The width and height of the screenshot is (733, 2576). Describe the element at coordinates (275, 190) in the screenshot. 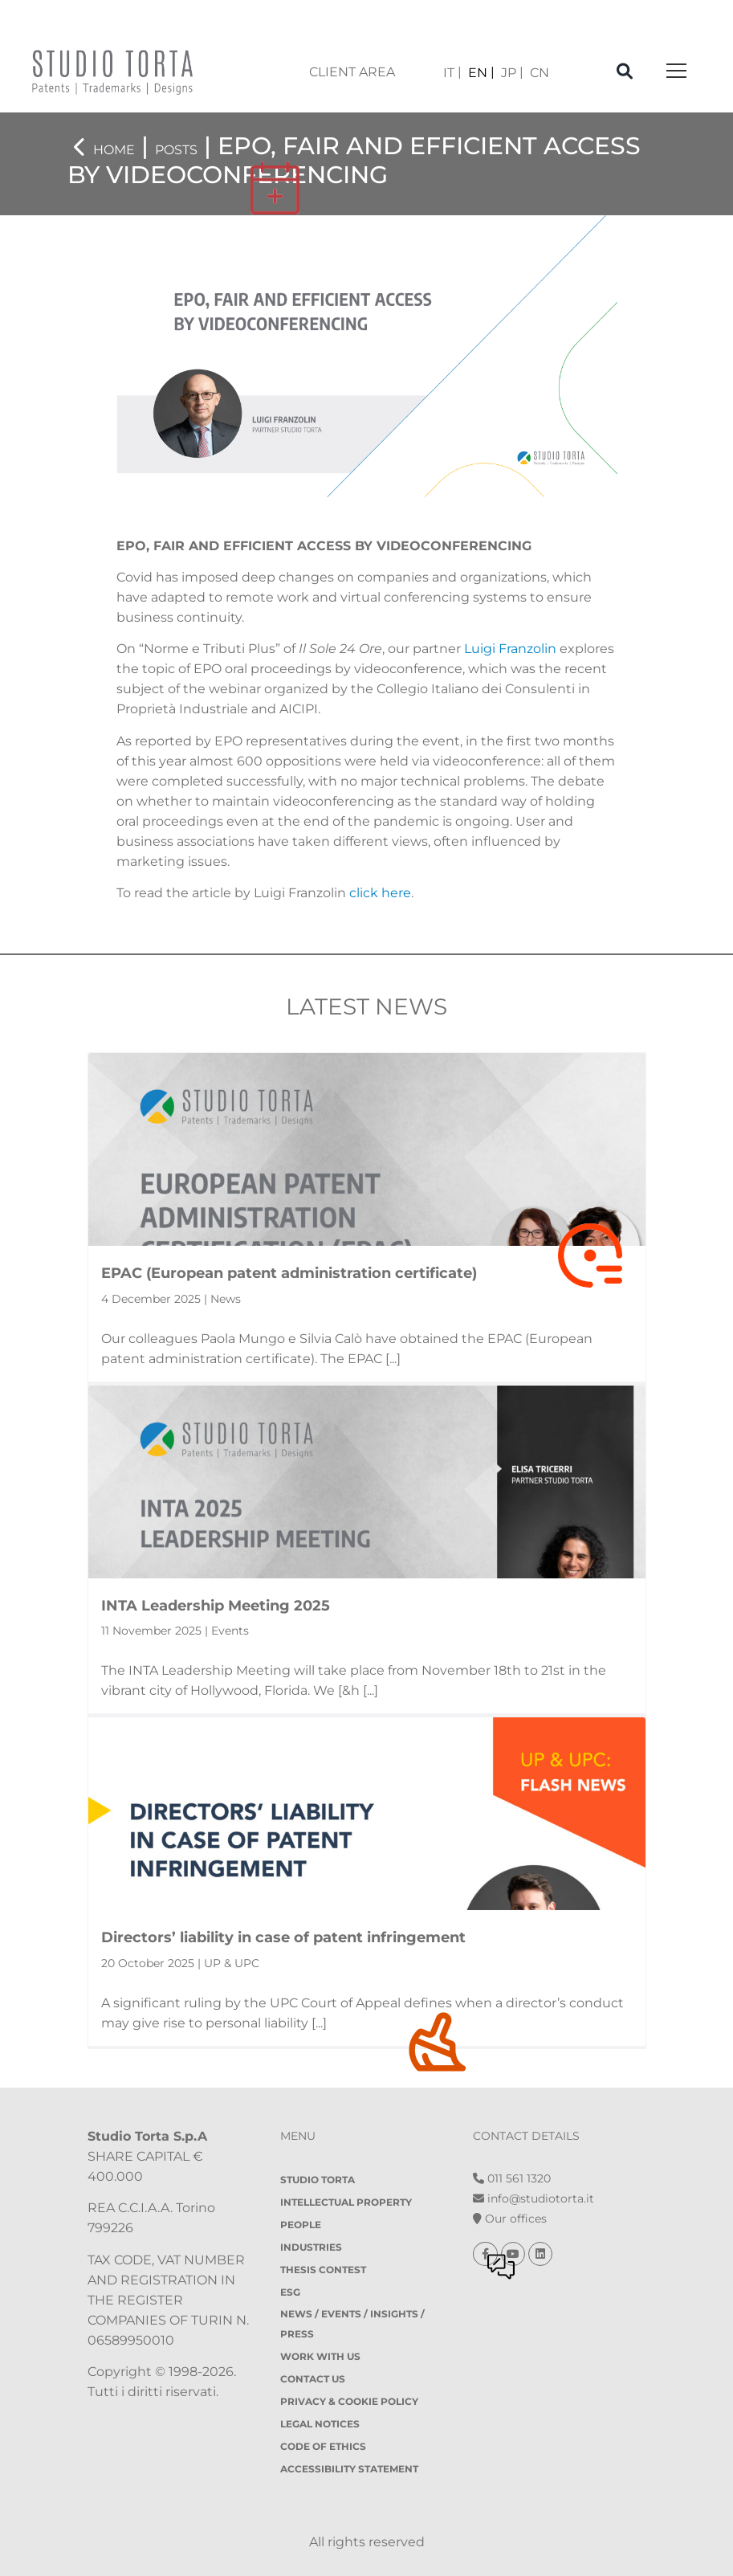

I see `add a new calendar event` at that location.